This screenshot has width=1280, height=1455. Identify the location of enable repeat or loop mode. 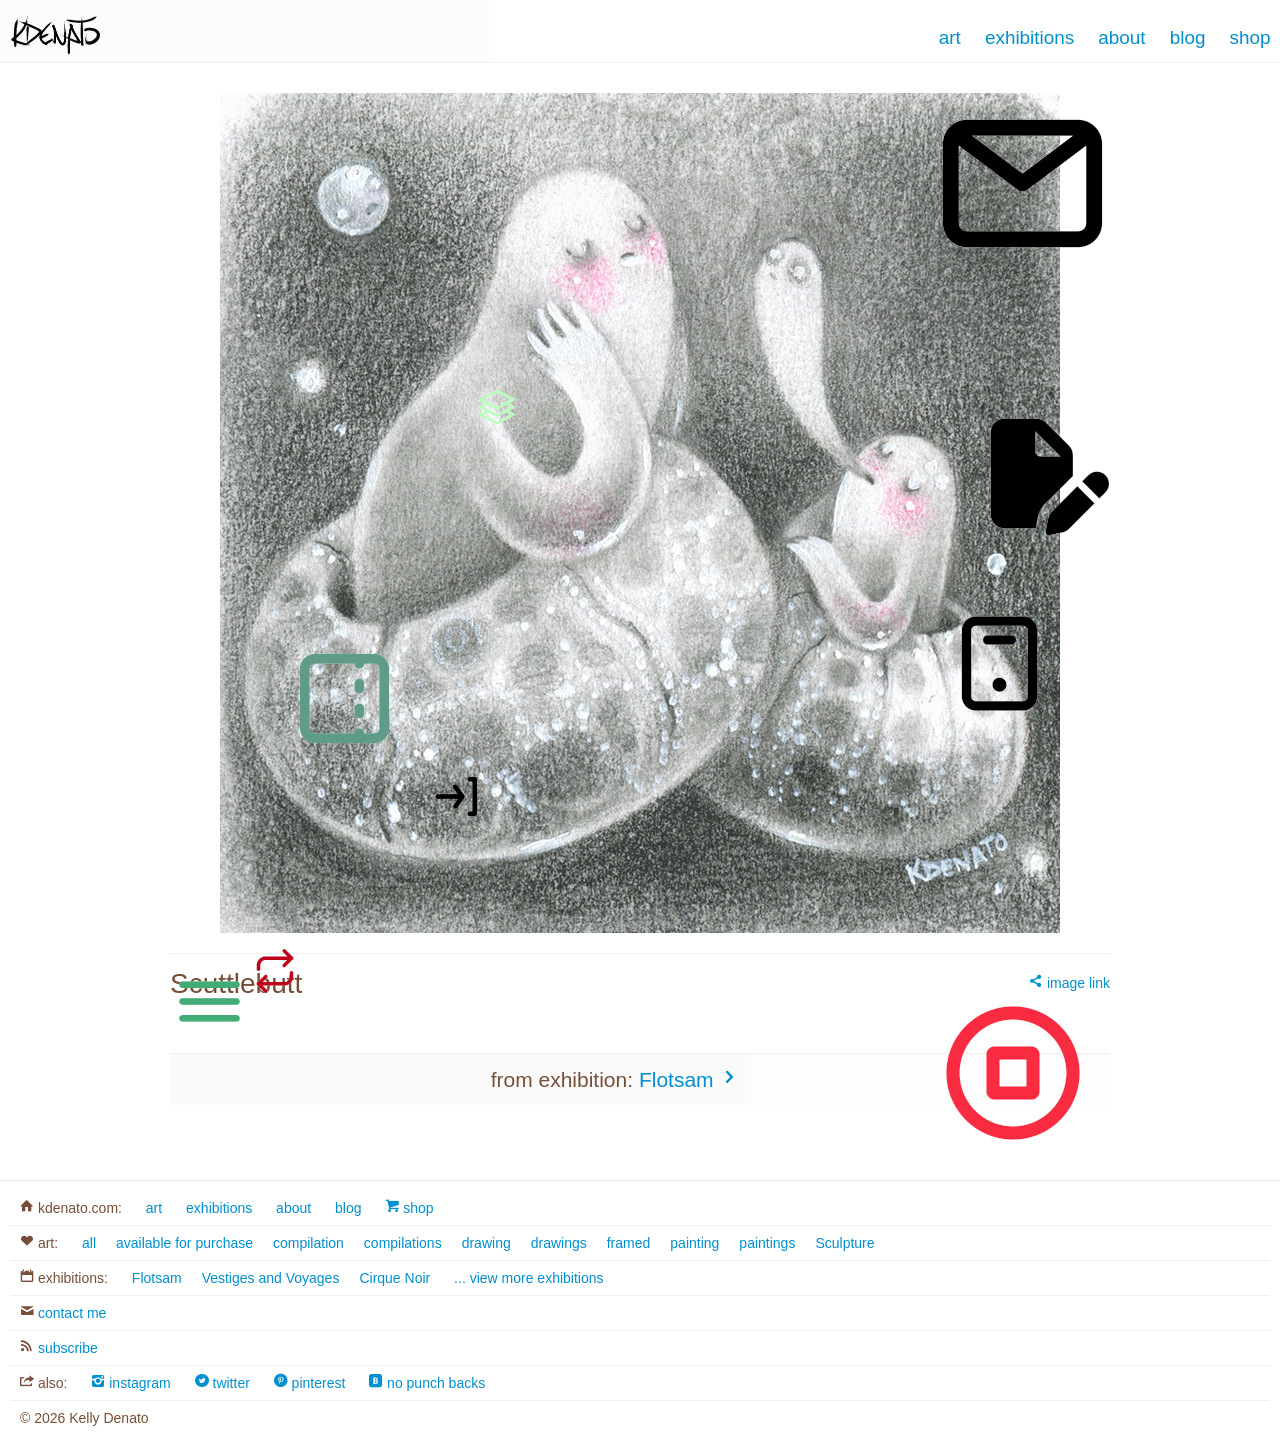
(275, 971).